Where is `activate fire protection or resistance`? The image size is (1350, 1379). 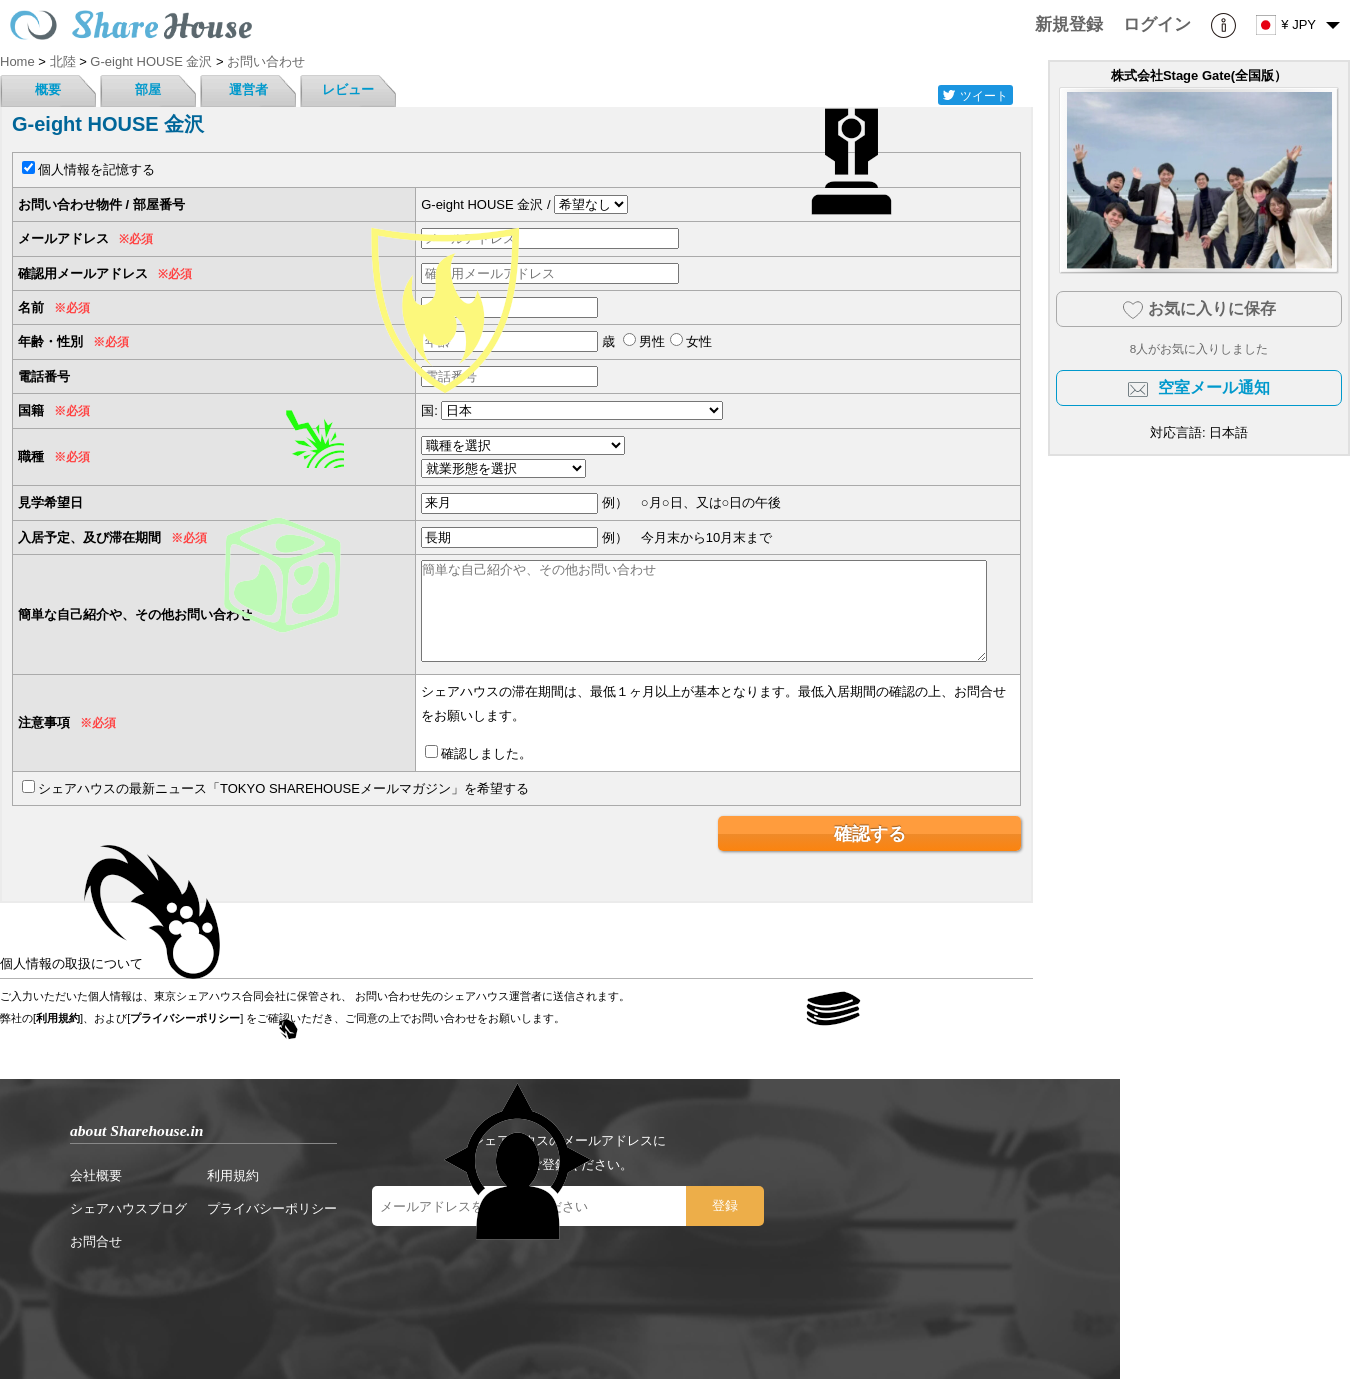
activate fire protection or resistance is located at coordinates (444, 310).